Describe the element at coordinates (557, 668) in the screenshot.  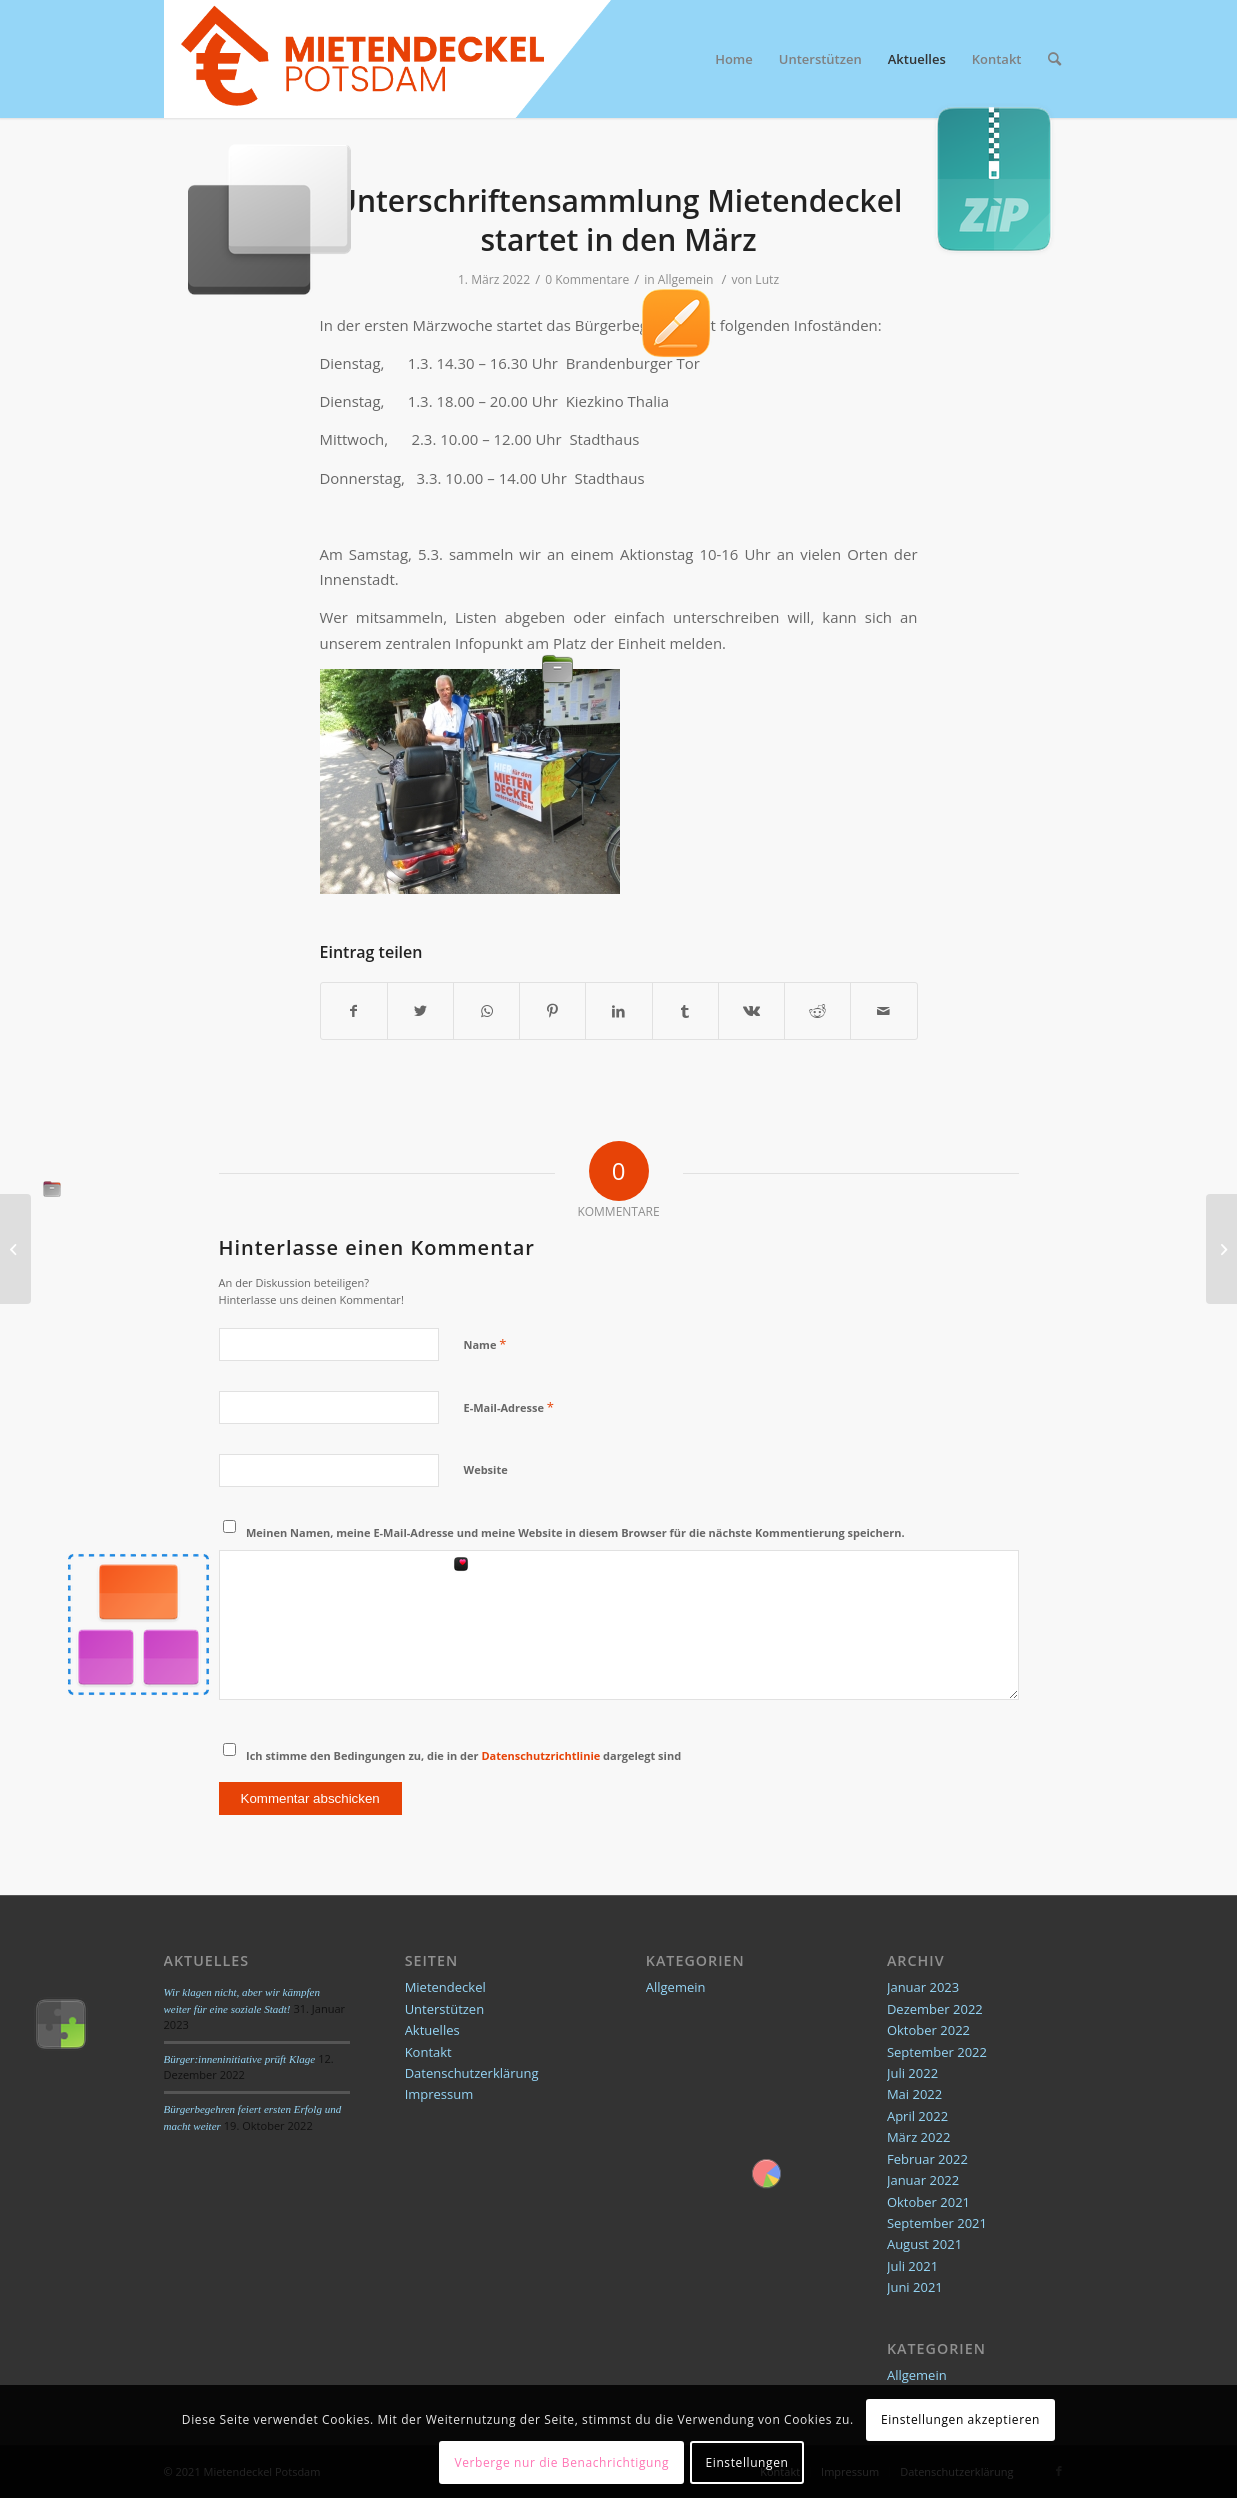
I see `open file manager application` at that location.